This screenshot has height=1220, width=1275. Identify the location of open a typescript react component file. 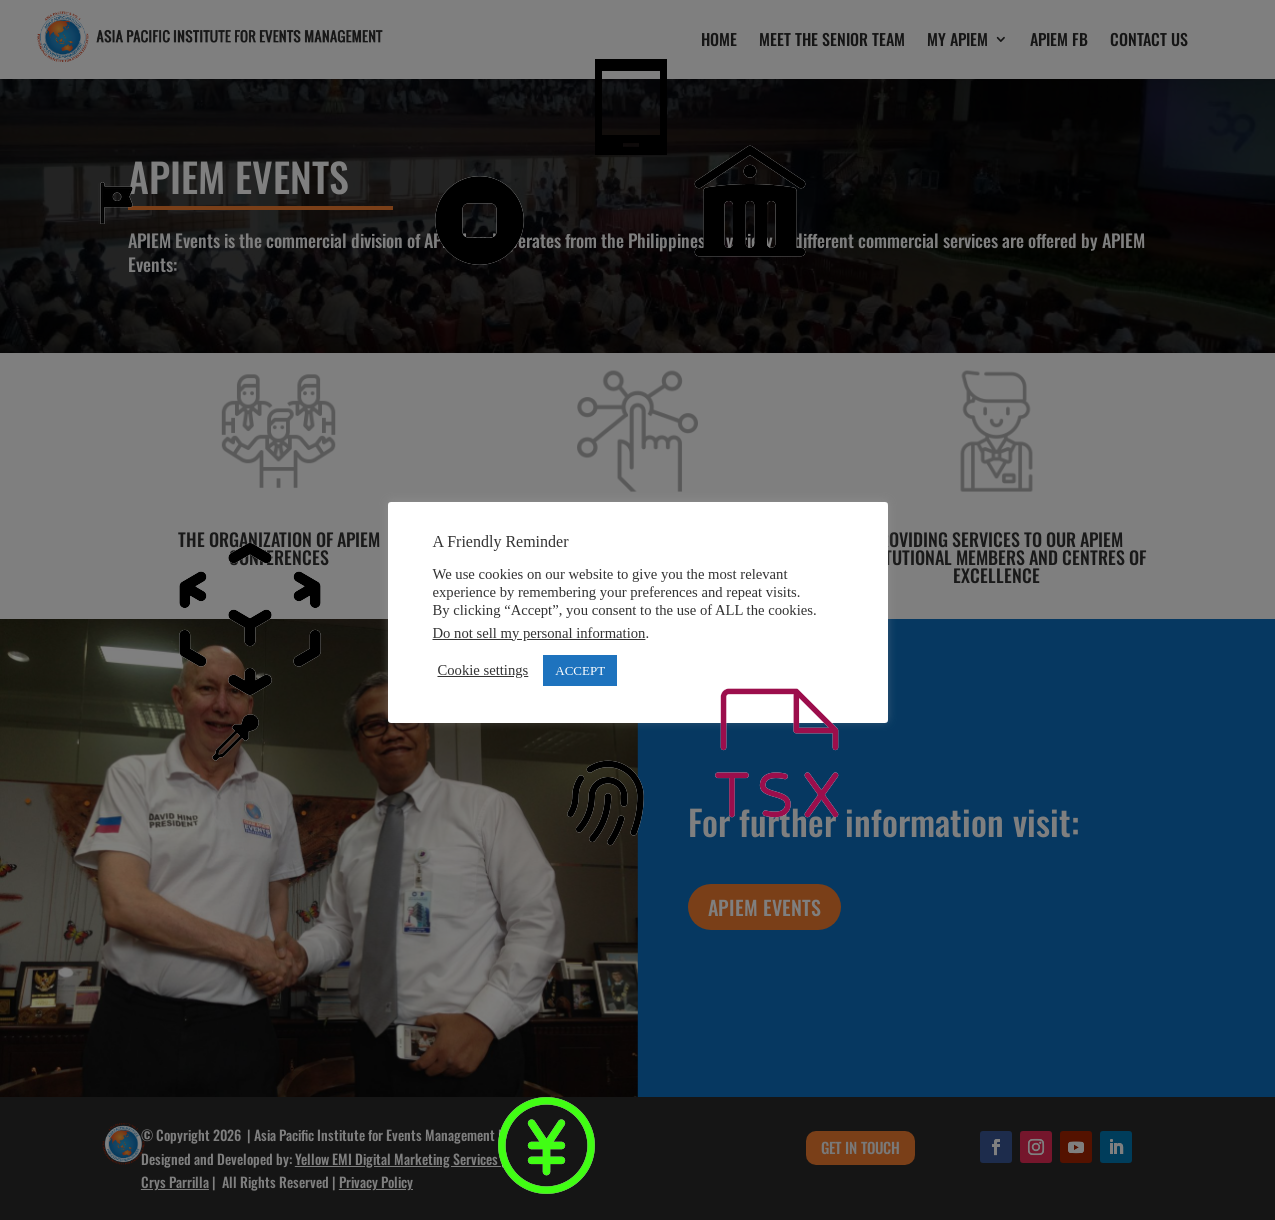
(779, 758).